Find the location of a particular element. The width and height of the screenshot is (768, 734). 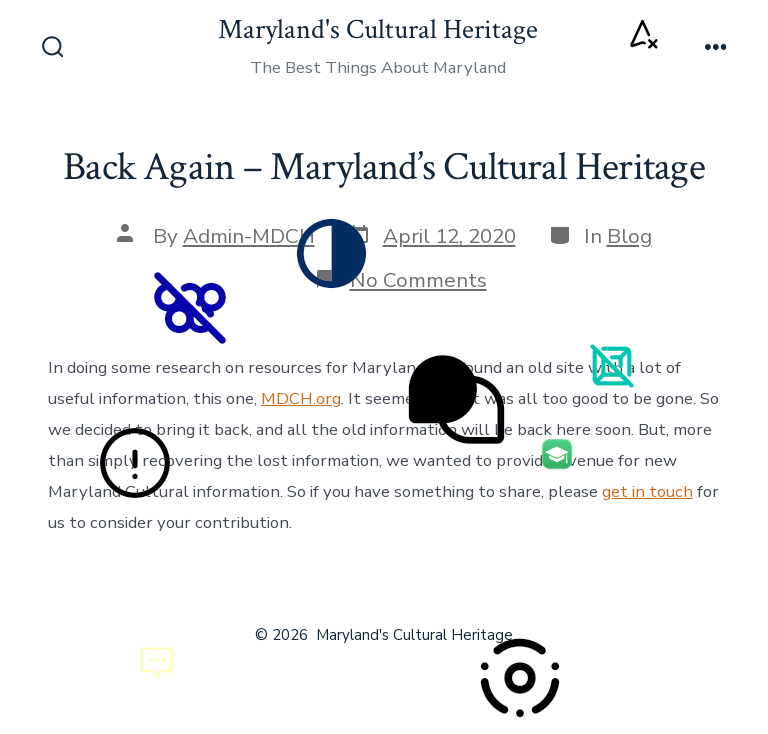

disable navigation or GPS tracking is located at coordinates (642, 33).